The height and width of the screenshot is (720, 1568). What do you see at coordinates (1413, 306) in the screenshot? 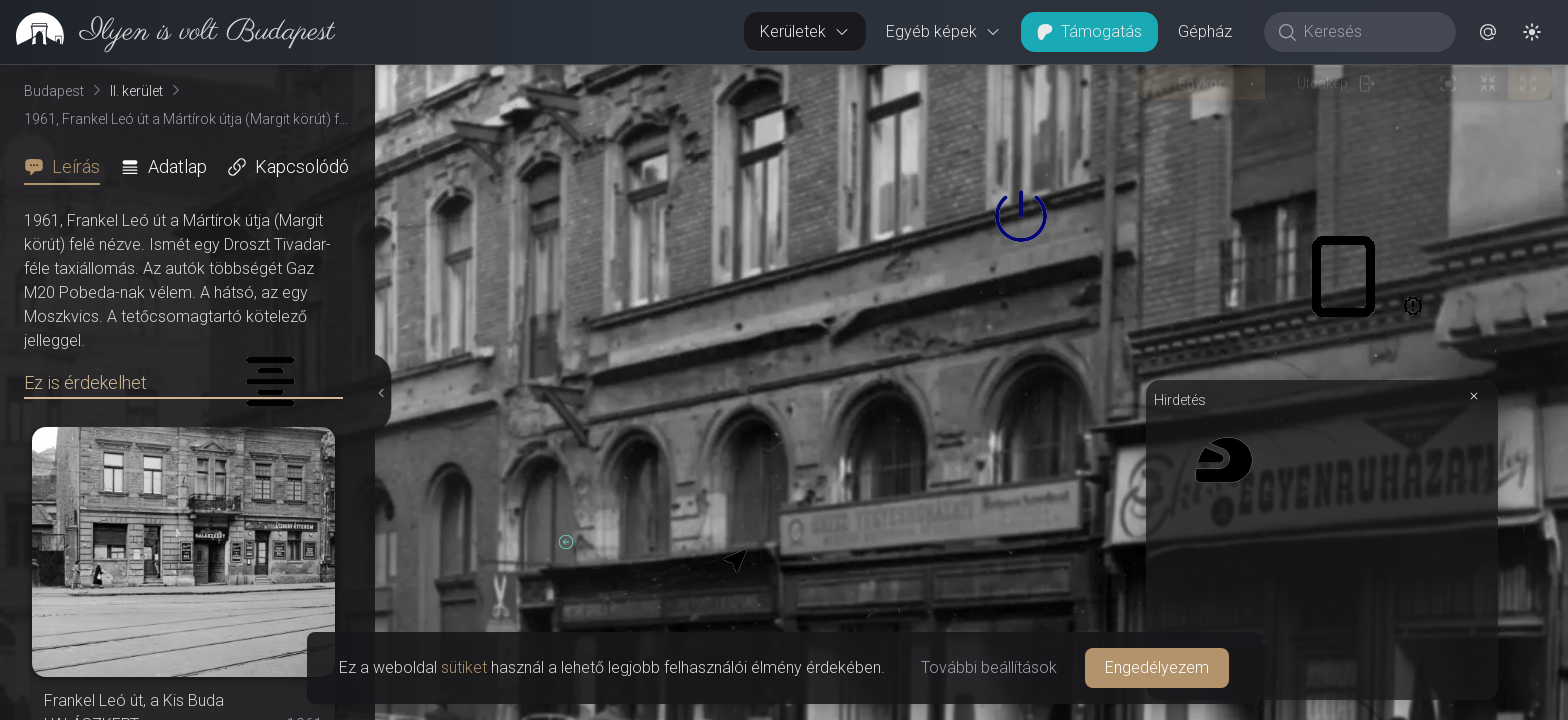
I see `indicates new or recently added content` at bounding box center [1413, 306].